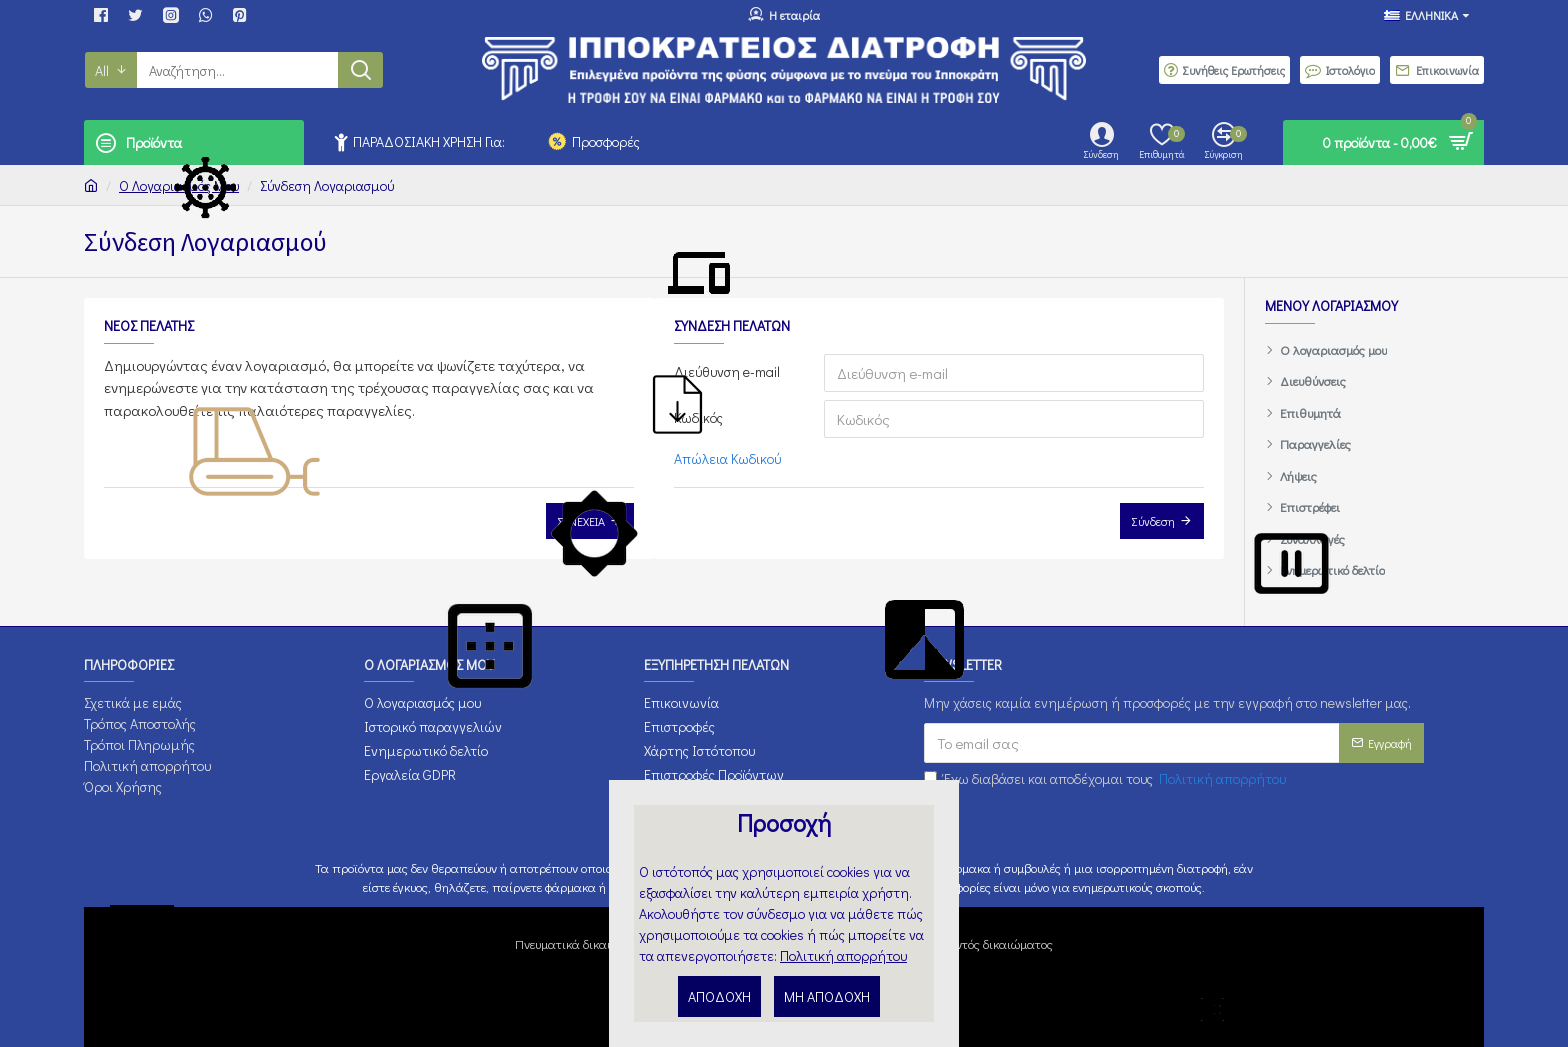 This screenshot has height=1047, width=1568. I want to click on access construction or heavy equipment tools, so click(254, 451).